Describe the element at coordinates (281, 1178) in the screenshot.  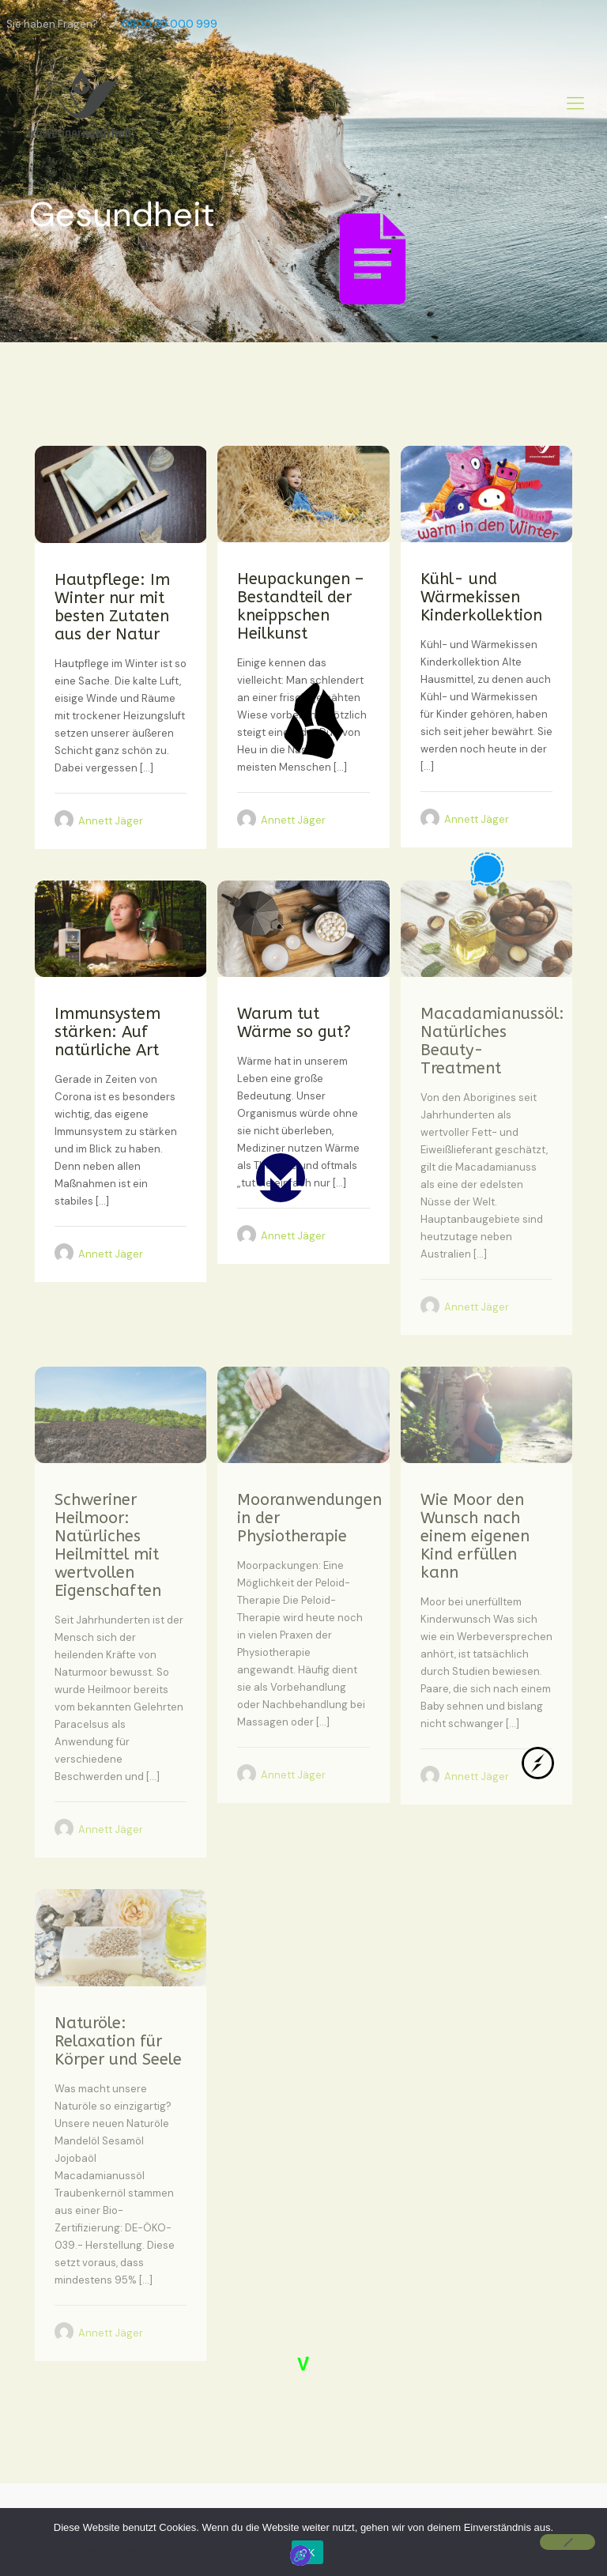
I see `monero cryptocurrency logo` at that location.